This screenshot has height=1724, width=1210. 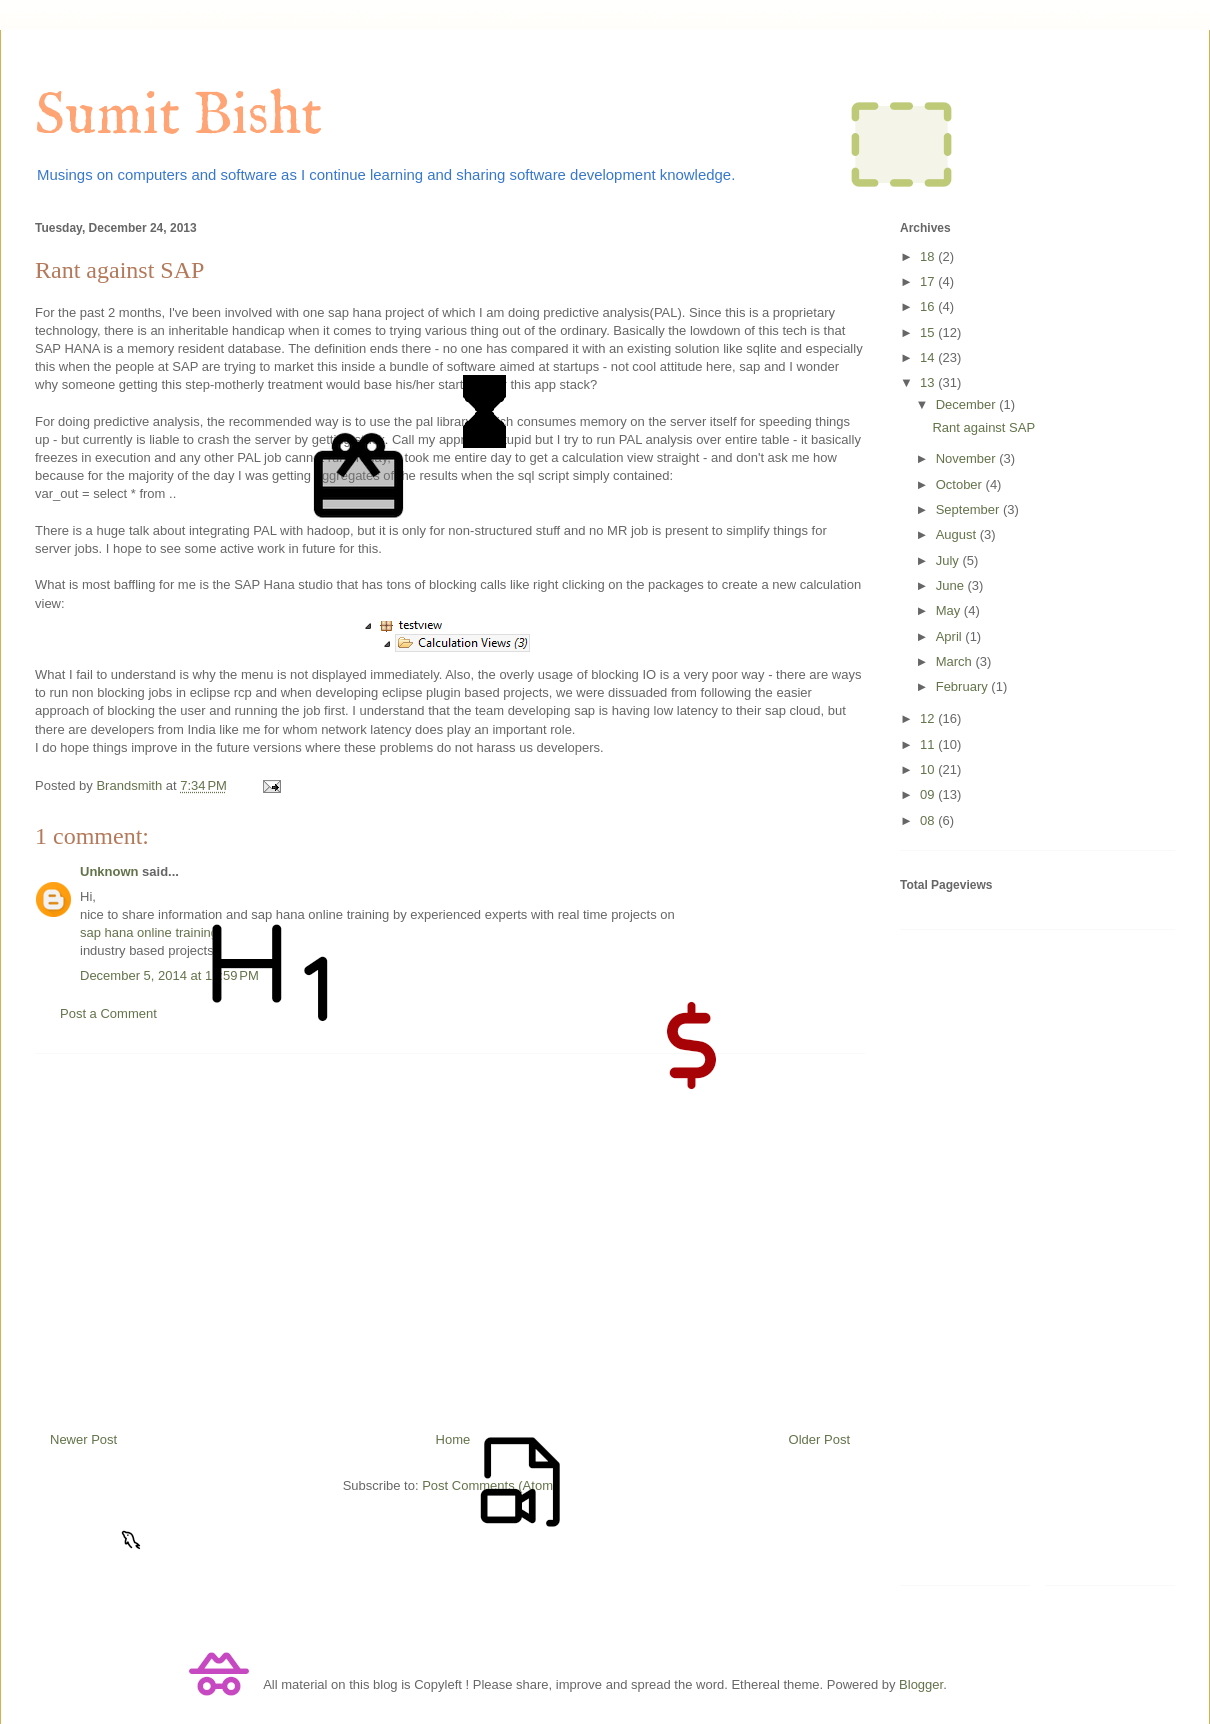 I want to click on connect to mysql database, so click(x=130, y=1539).